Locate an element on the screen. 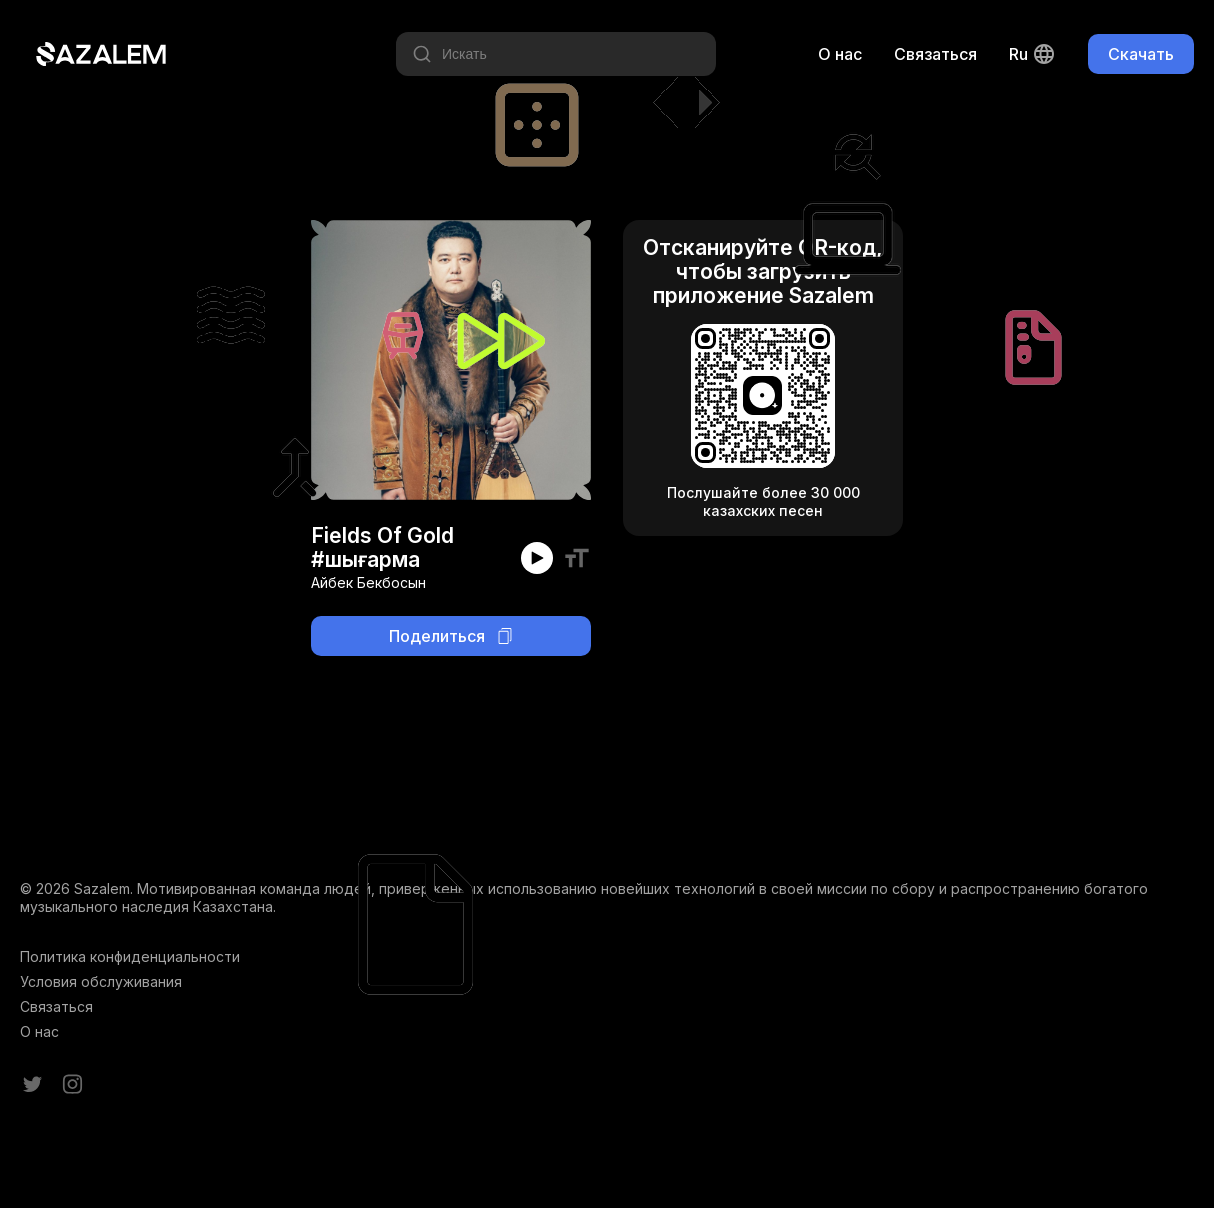  compress or zip files is located at coordinates (1033, 347).